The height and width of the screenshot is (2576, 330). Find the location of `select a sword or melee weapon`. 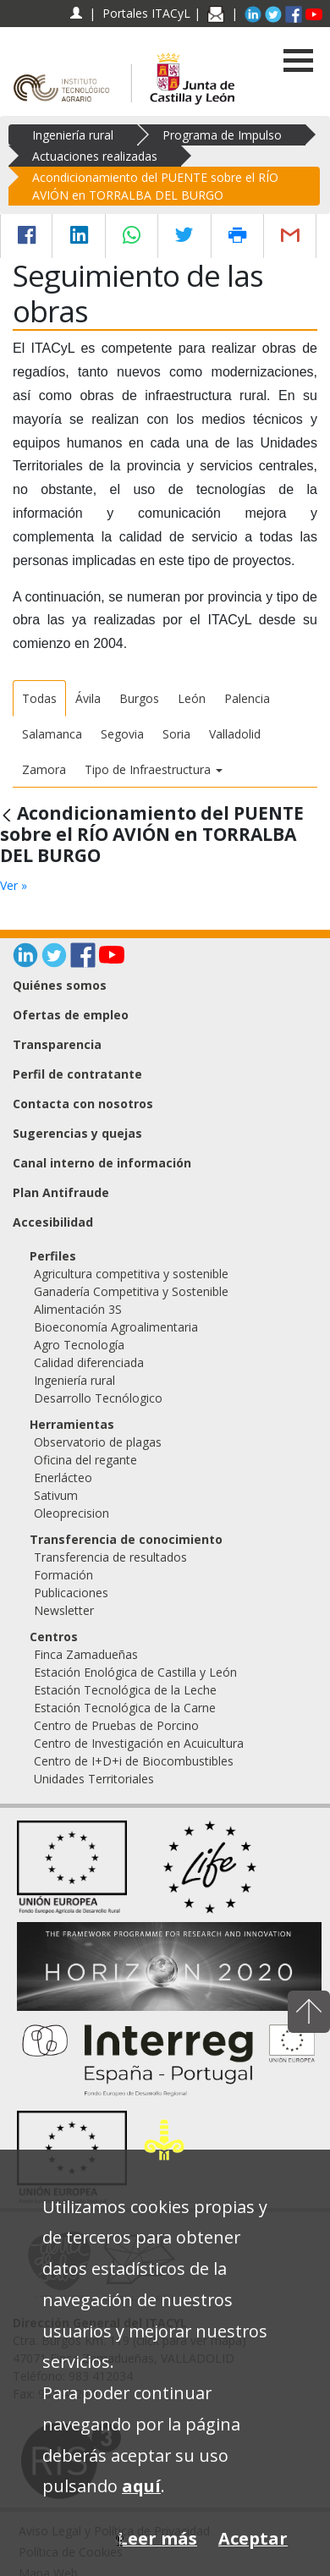

select a sword or melee weapon is located at coordinates (164, 2139).